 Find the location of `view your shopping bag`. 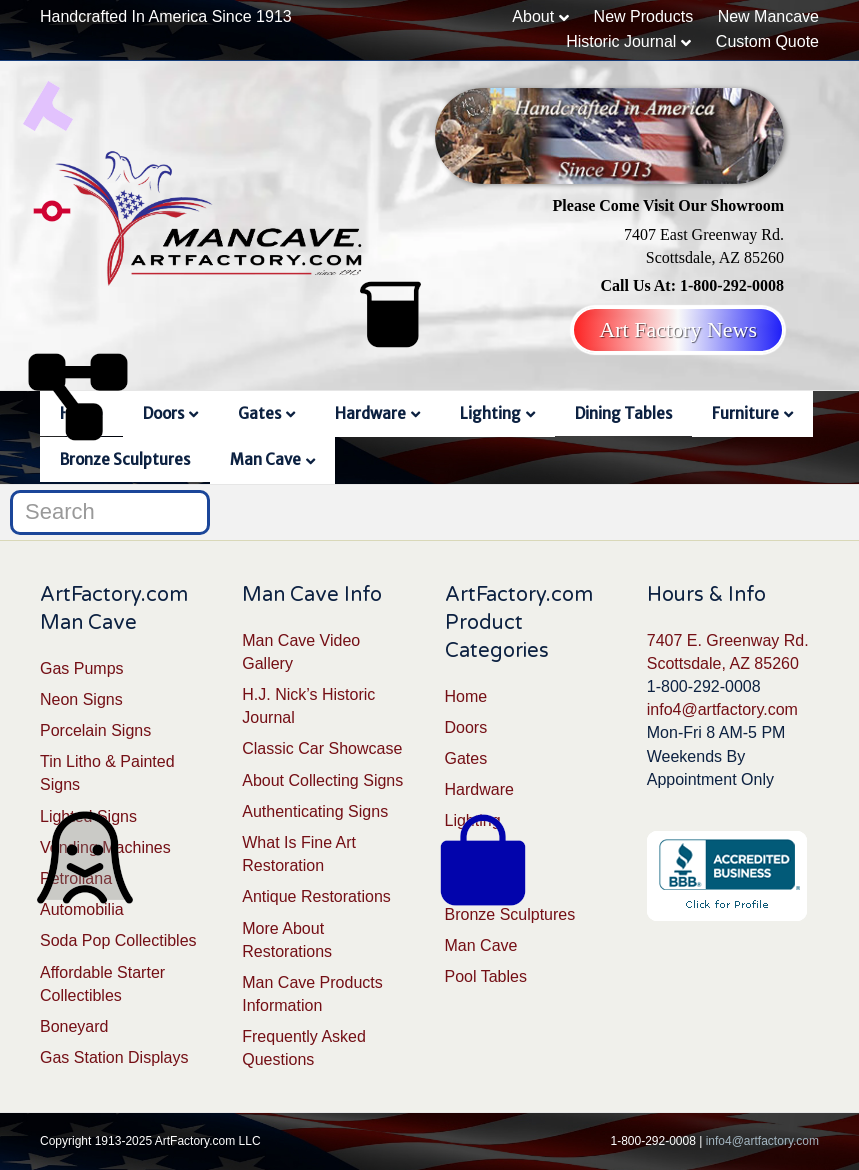

view your shopping bag is located at coordinates (483, 860).